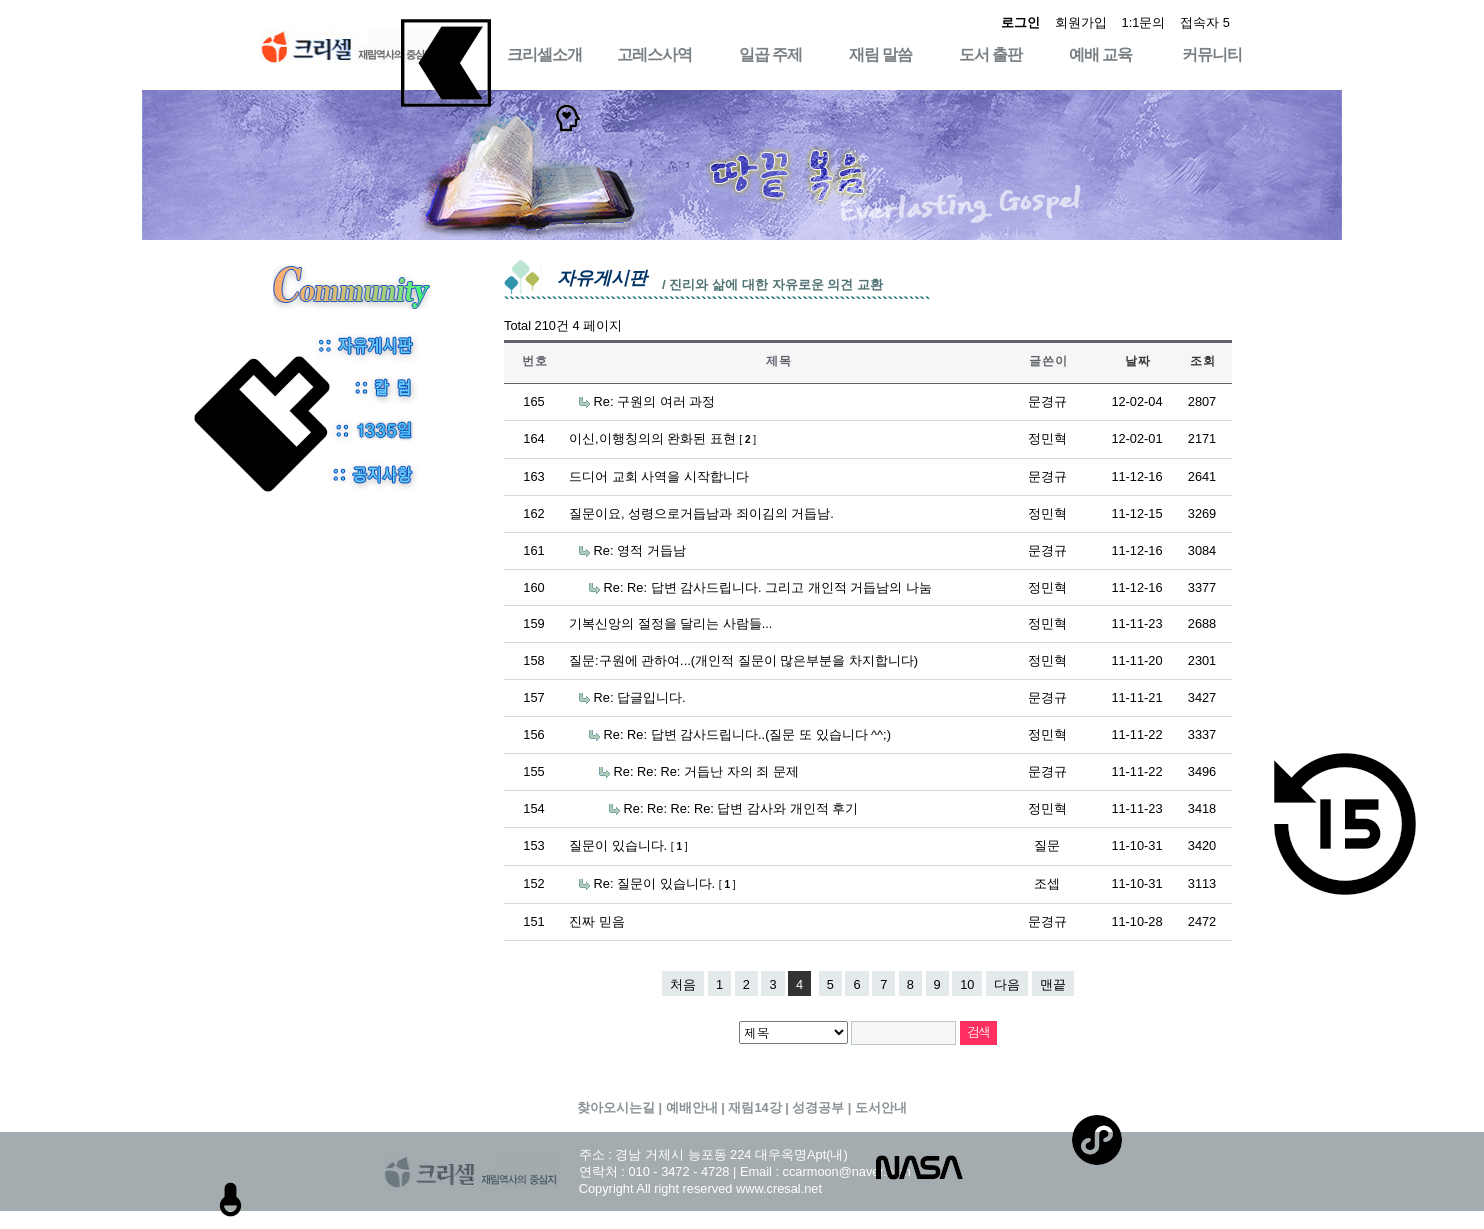 The image size is (1484, 1229). Describe the element at coordinates (919, 1167) in the screenshot. I see `NASA official app or website link` at that location.